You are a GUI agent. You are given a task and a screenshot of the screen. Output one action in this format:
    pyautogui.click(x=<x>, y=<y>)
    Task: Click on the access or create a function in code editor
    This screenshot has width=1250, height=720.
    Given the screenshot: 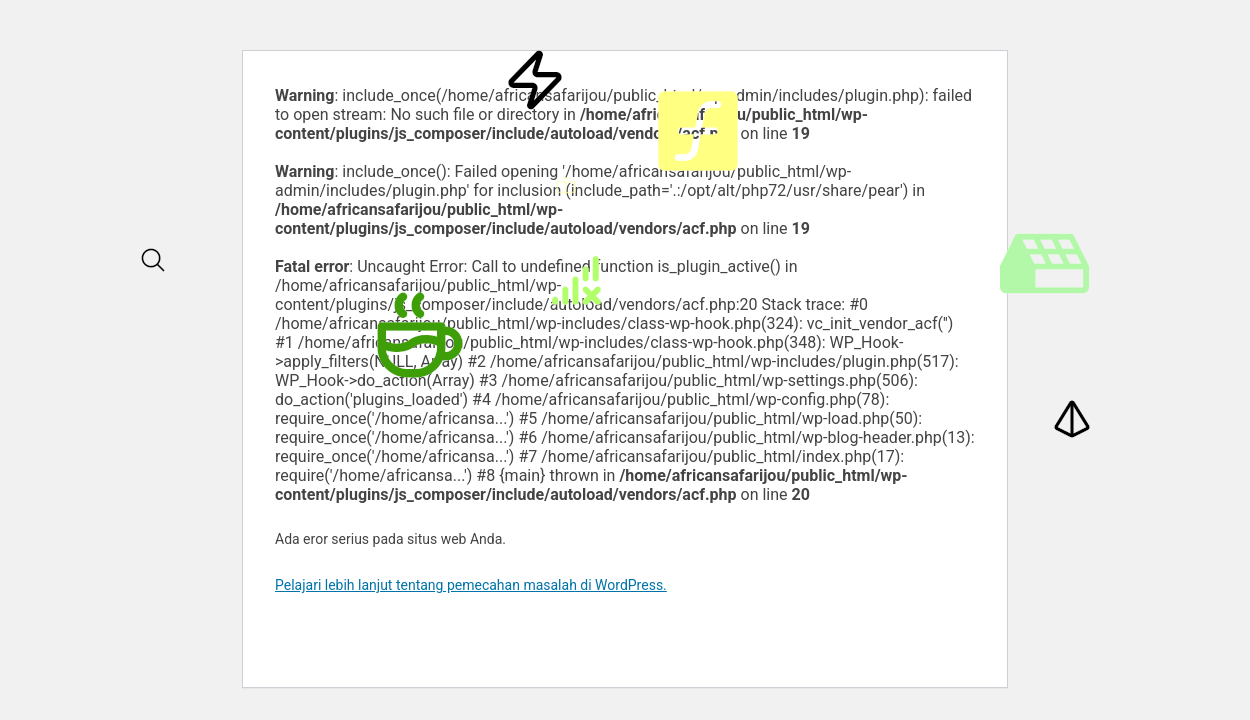 What is the action you would take?
    pyautogui.click(x=698, y=131)
    